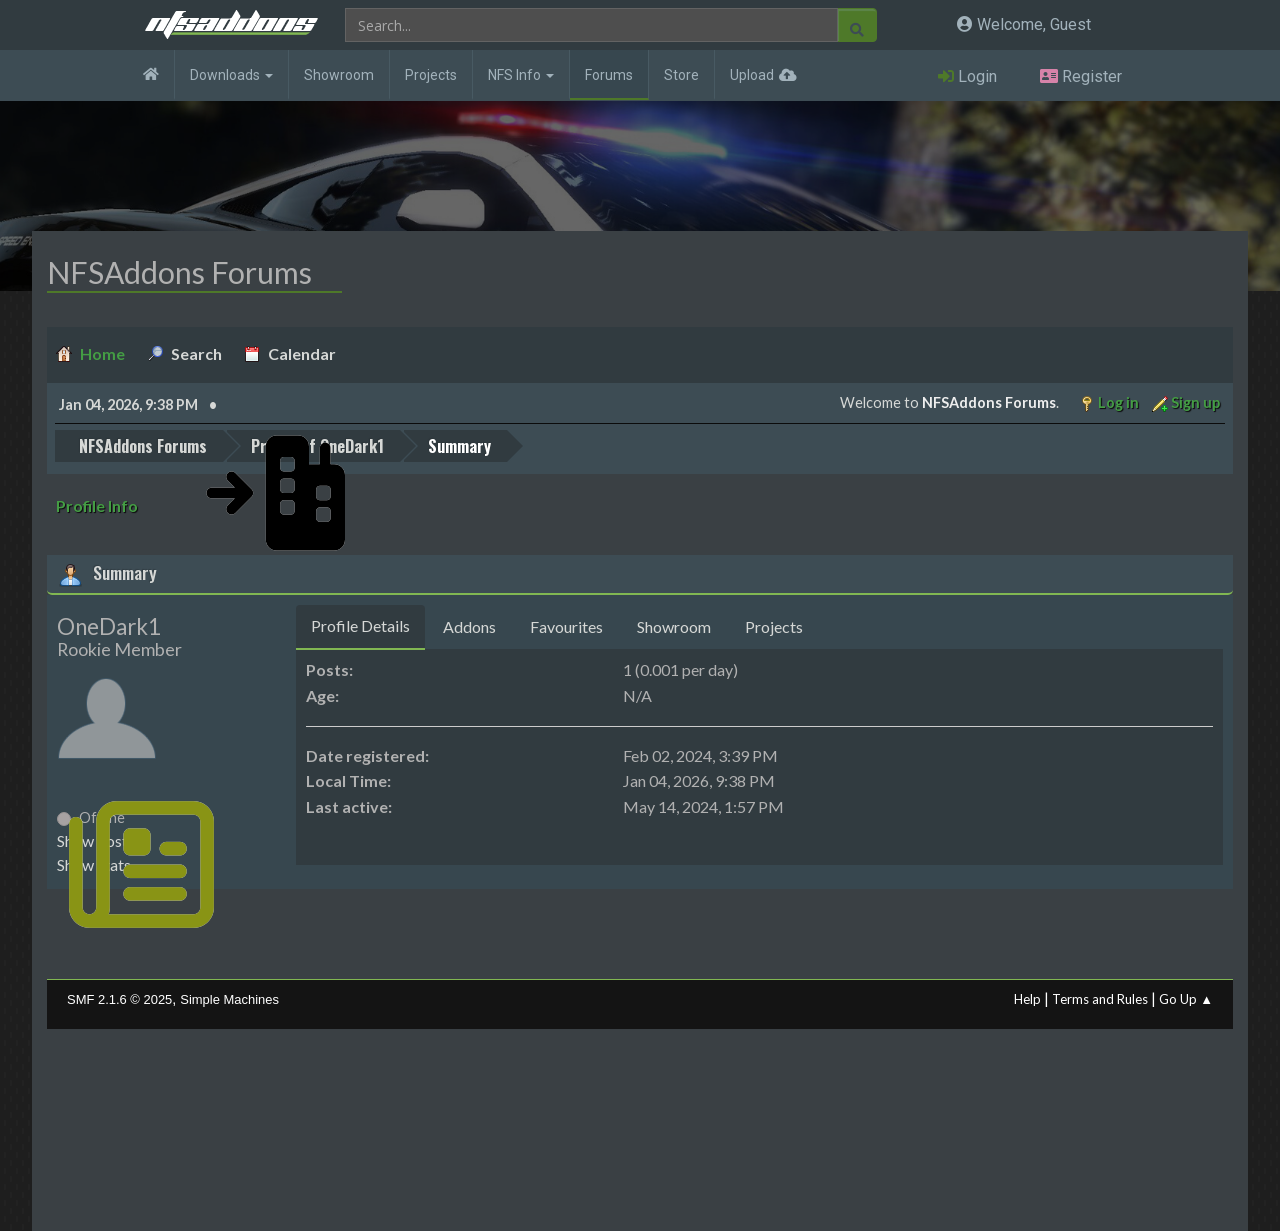  Describe the element at coordinates (273, 493) in the screenshot. I see `navigate to city or urban area` at that location.